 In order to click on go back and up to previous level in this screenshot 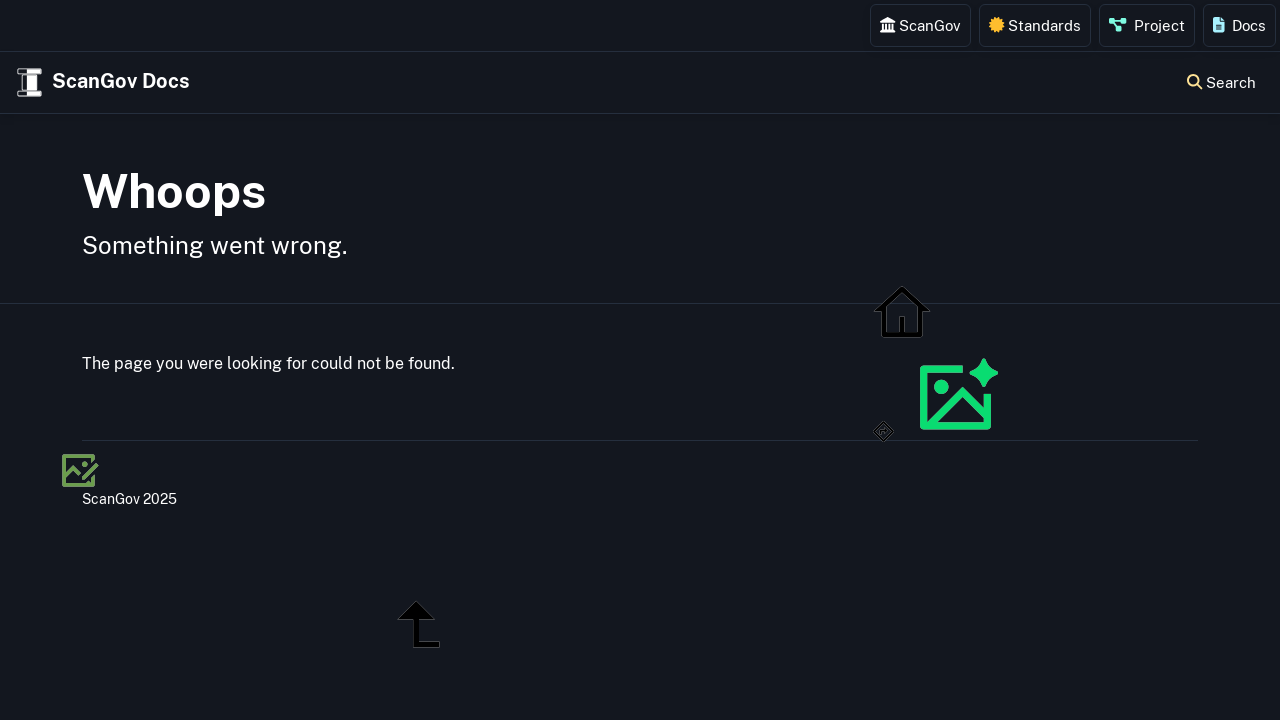, I will do `click(419, 627)`.